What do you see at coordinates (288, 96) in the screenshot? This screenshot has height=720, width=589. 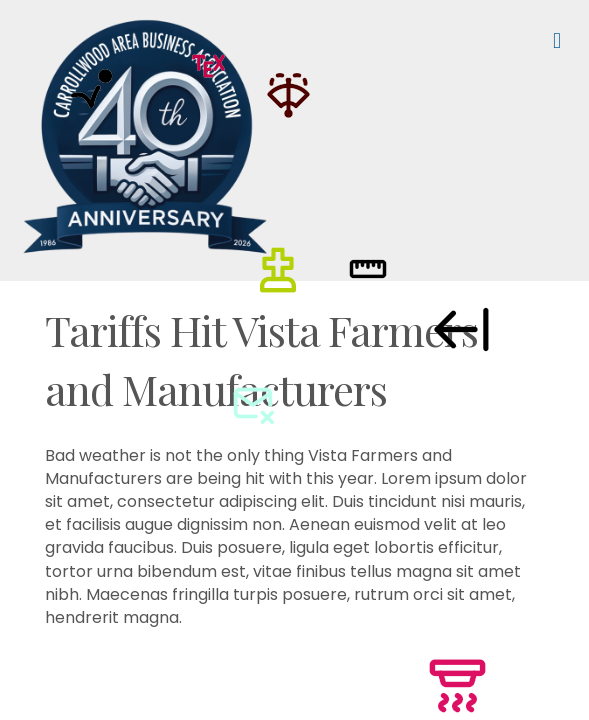 I see `activate windshield washer fluid` at bounding box center [288, 96].